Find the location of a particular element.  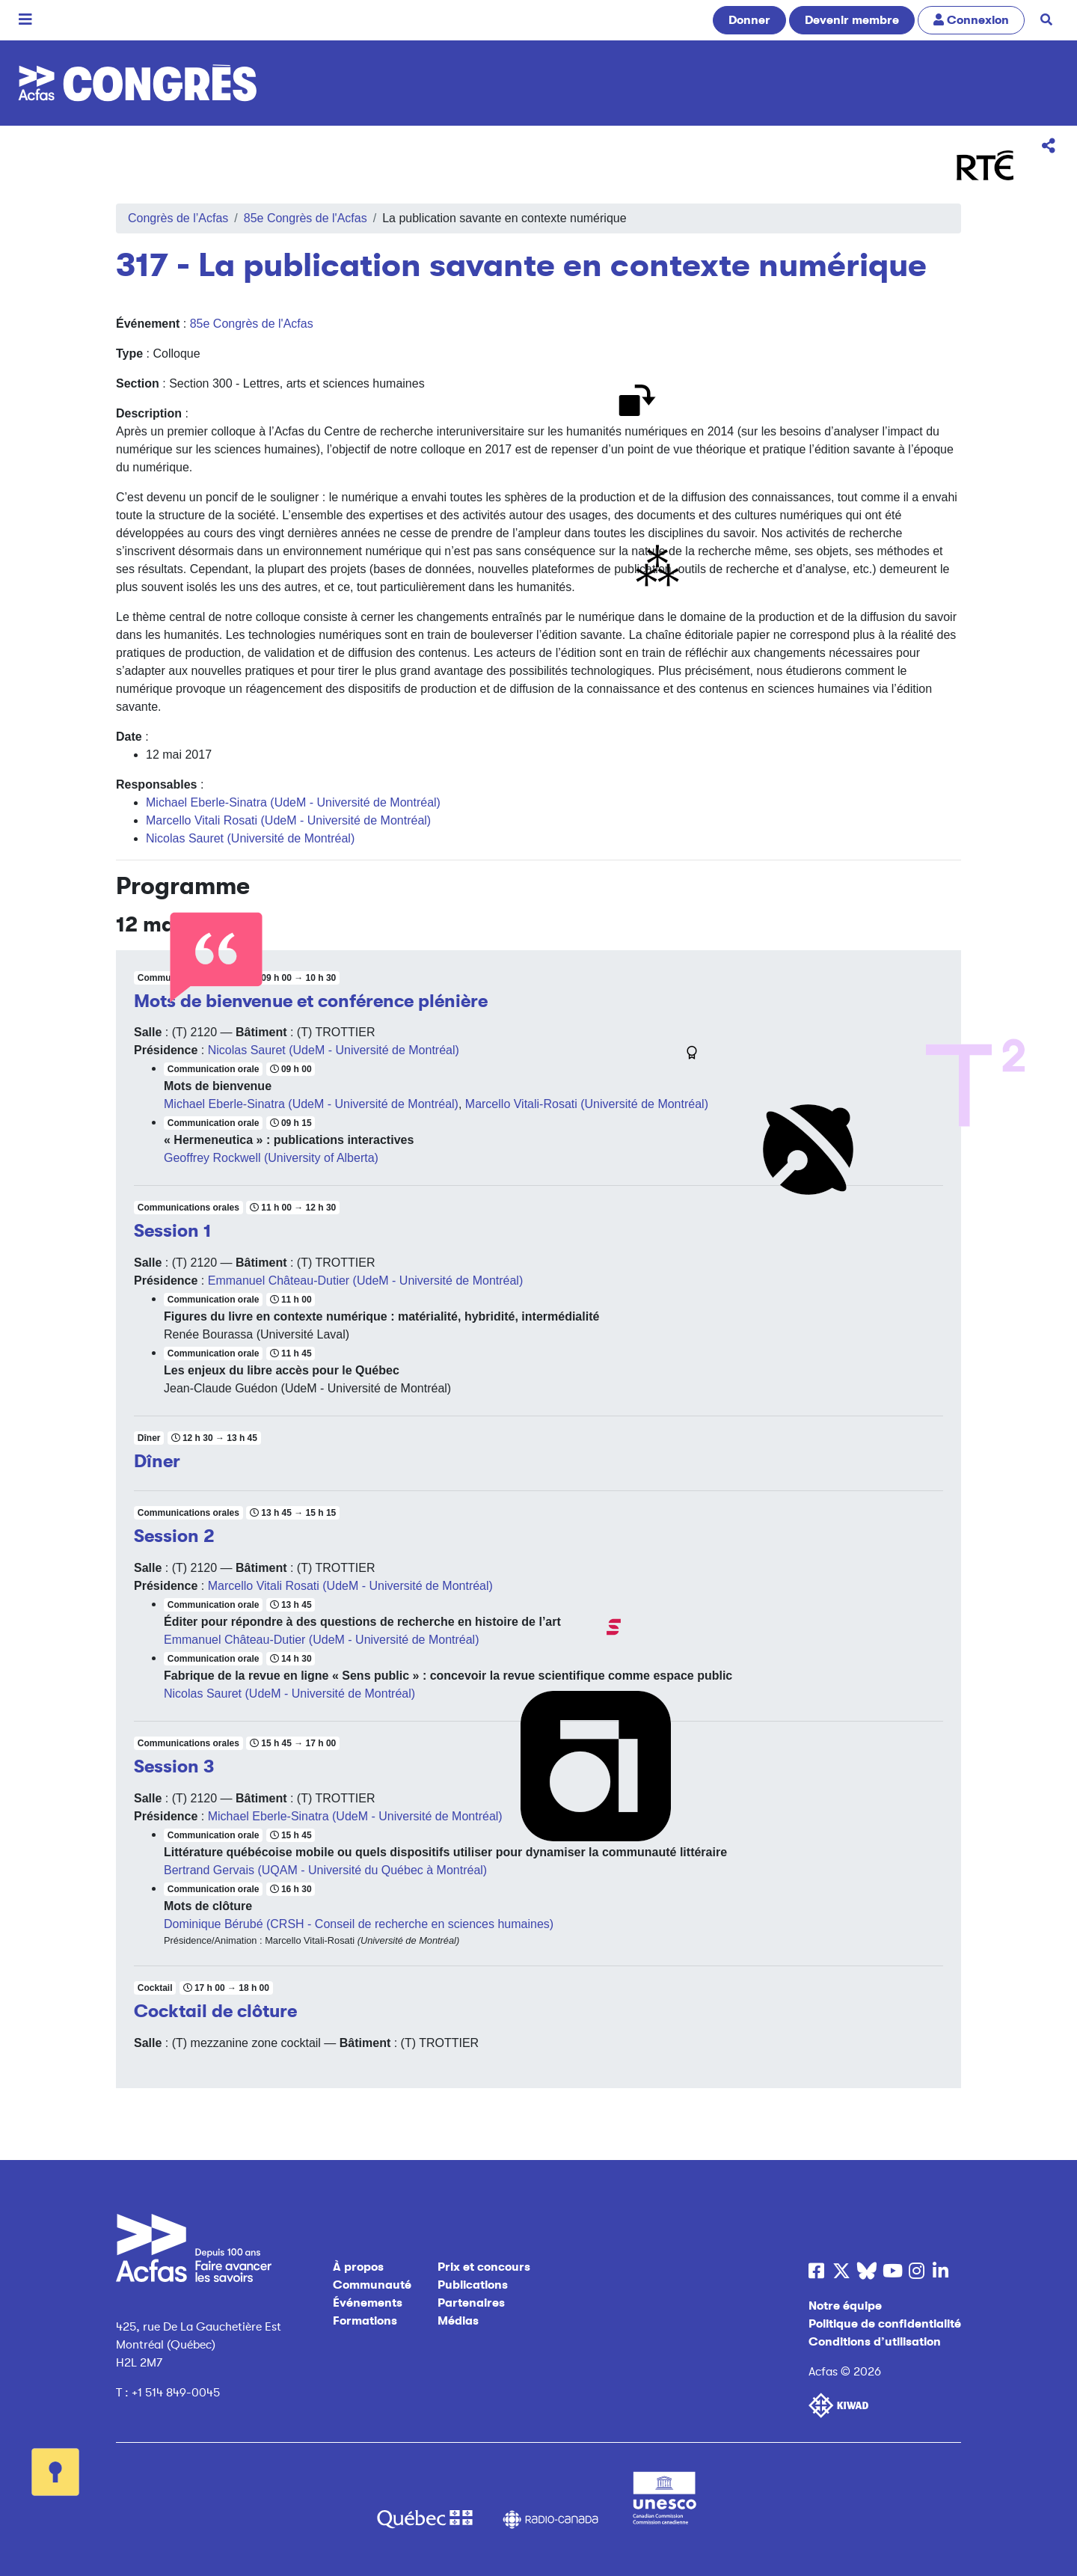

view achievements or awards is located at coordinates (692, 1053).